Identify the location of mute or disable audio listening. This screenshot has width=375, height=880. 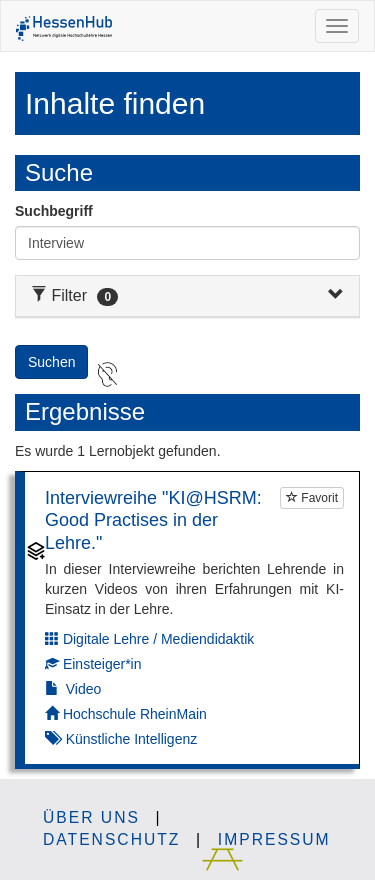
(107, 374).